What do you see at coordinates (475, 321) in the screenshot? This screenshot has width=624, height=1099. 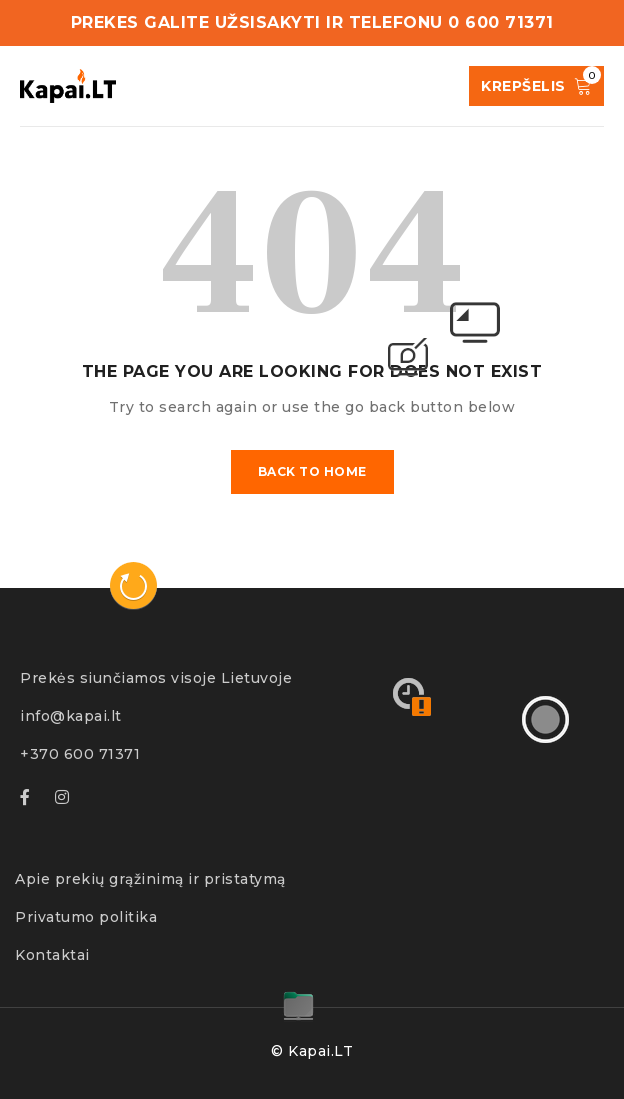 I see `change desktop wallpaper settings` at bounding box center [475, 321].